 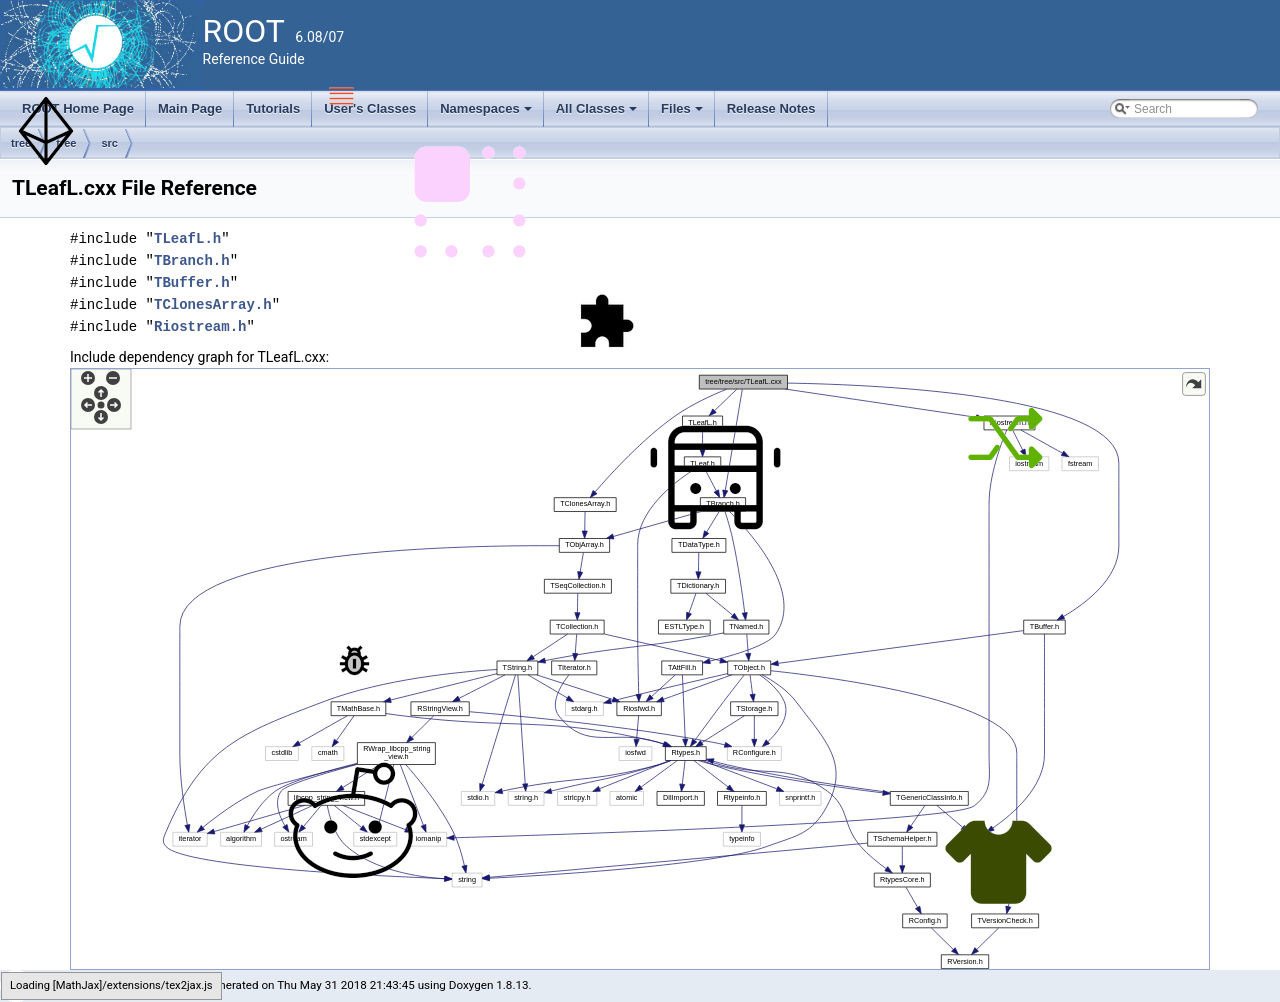 I want to click on align content to top-left corner, so click(x=470, y=202).